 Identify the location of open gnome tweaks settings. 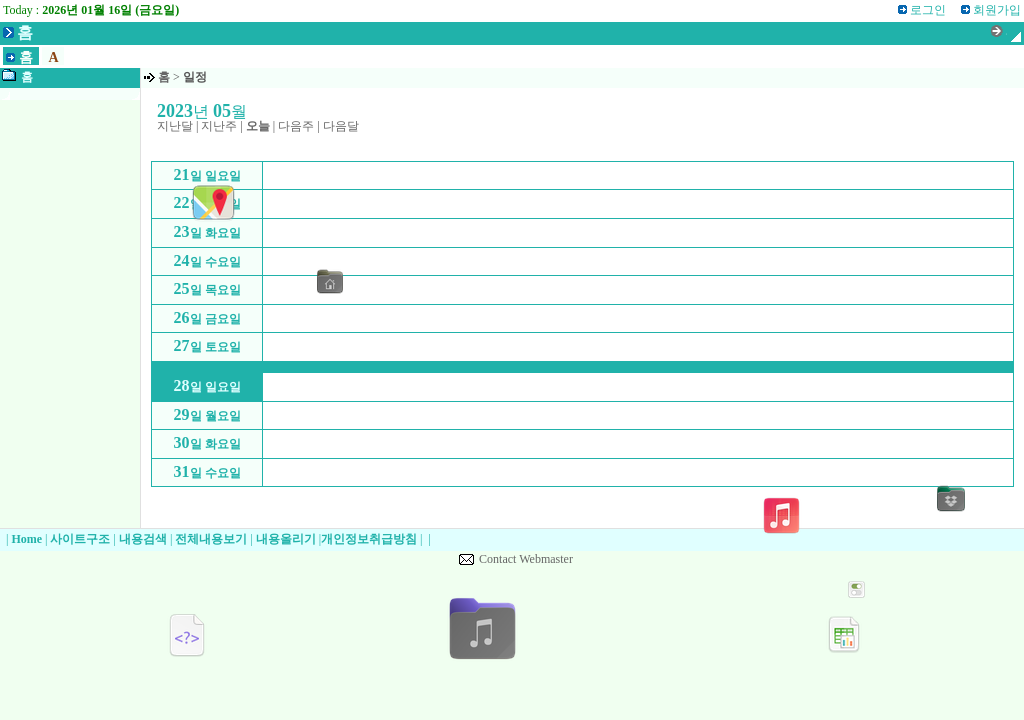
(856, 589).